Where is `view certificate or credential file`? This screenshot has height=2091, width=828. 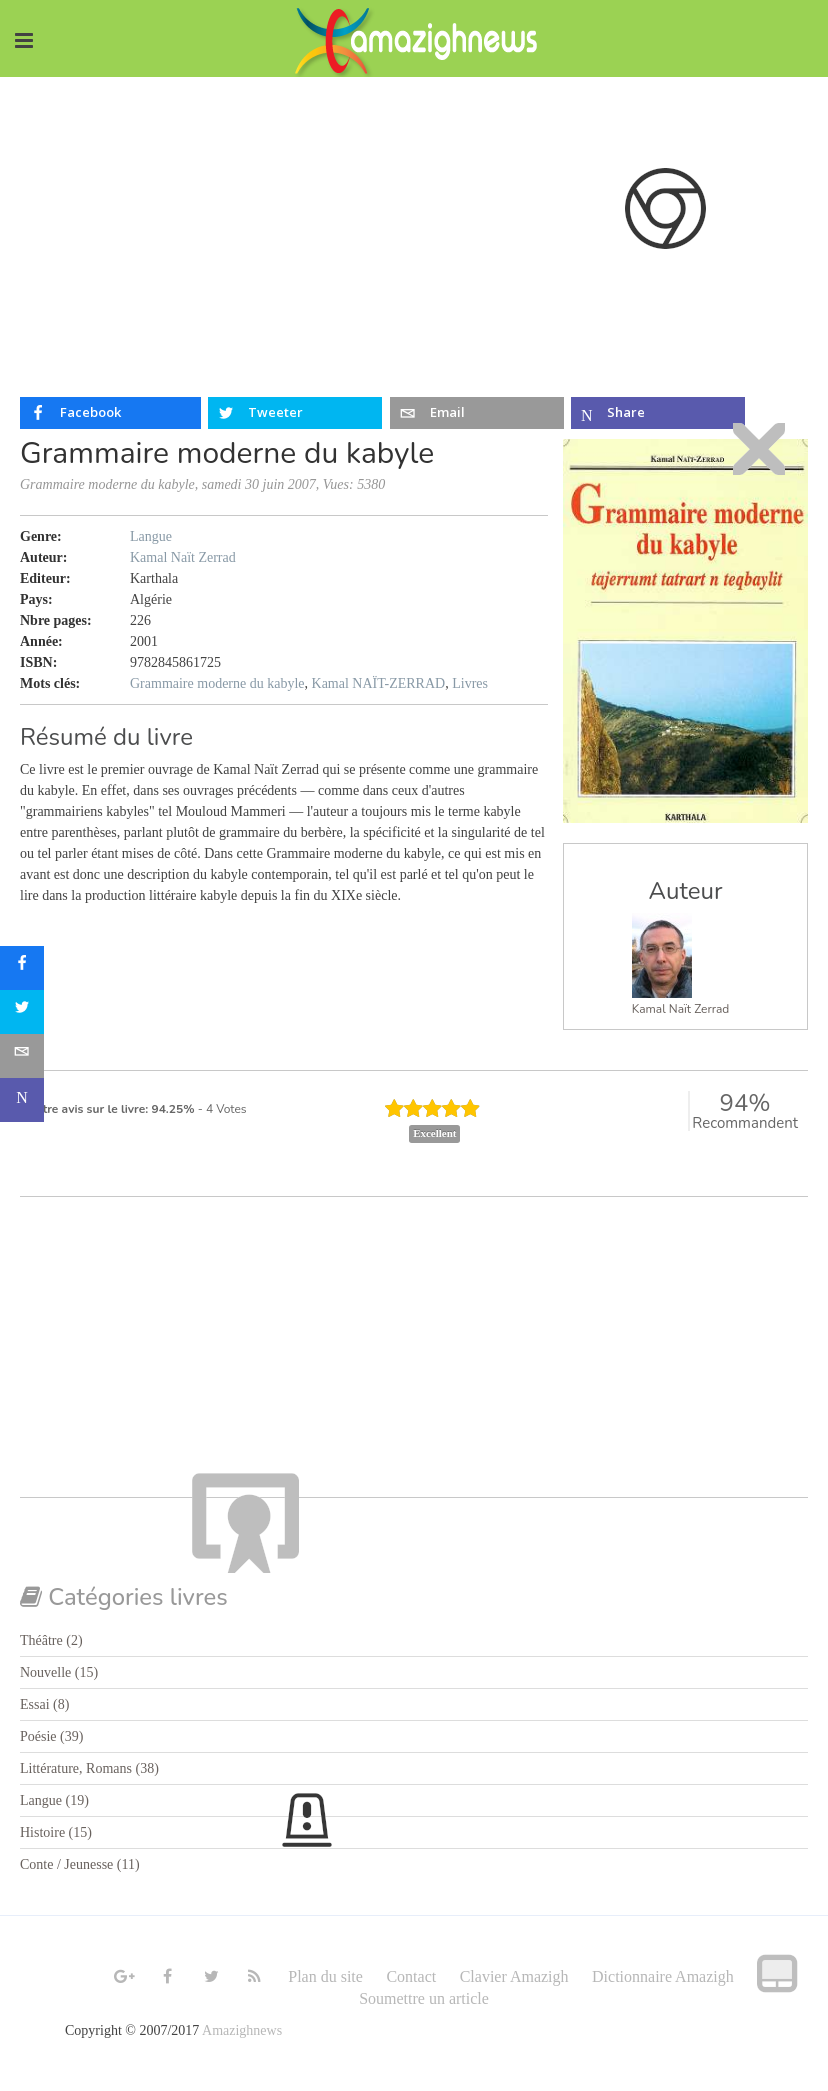
view certificate or credential file is located at coordinates (242, 1516).